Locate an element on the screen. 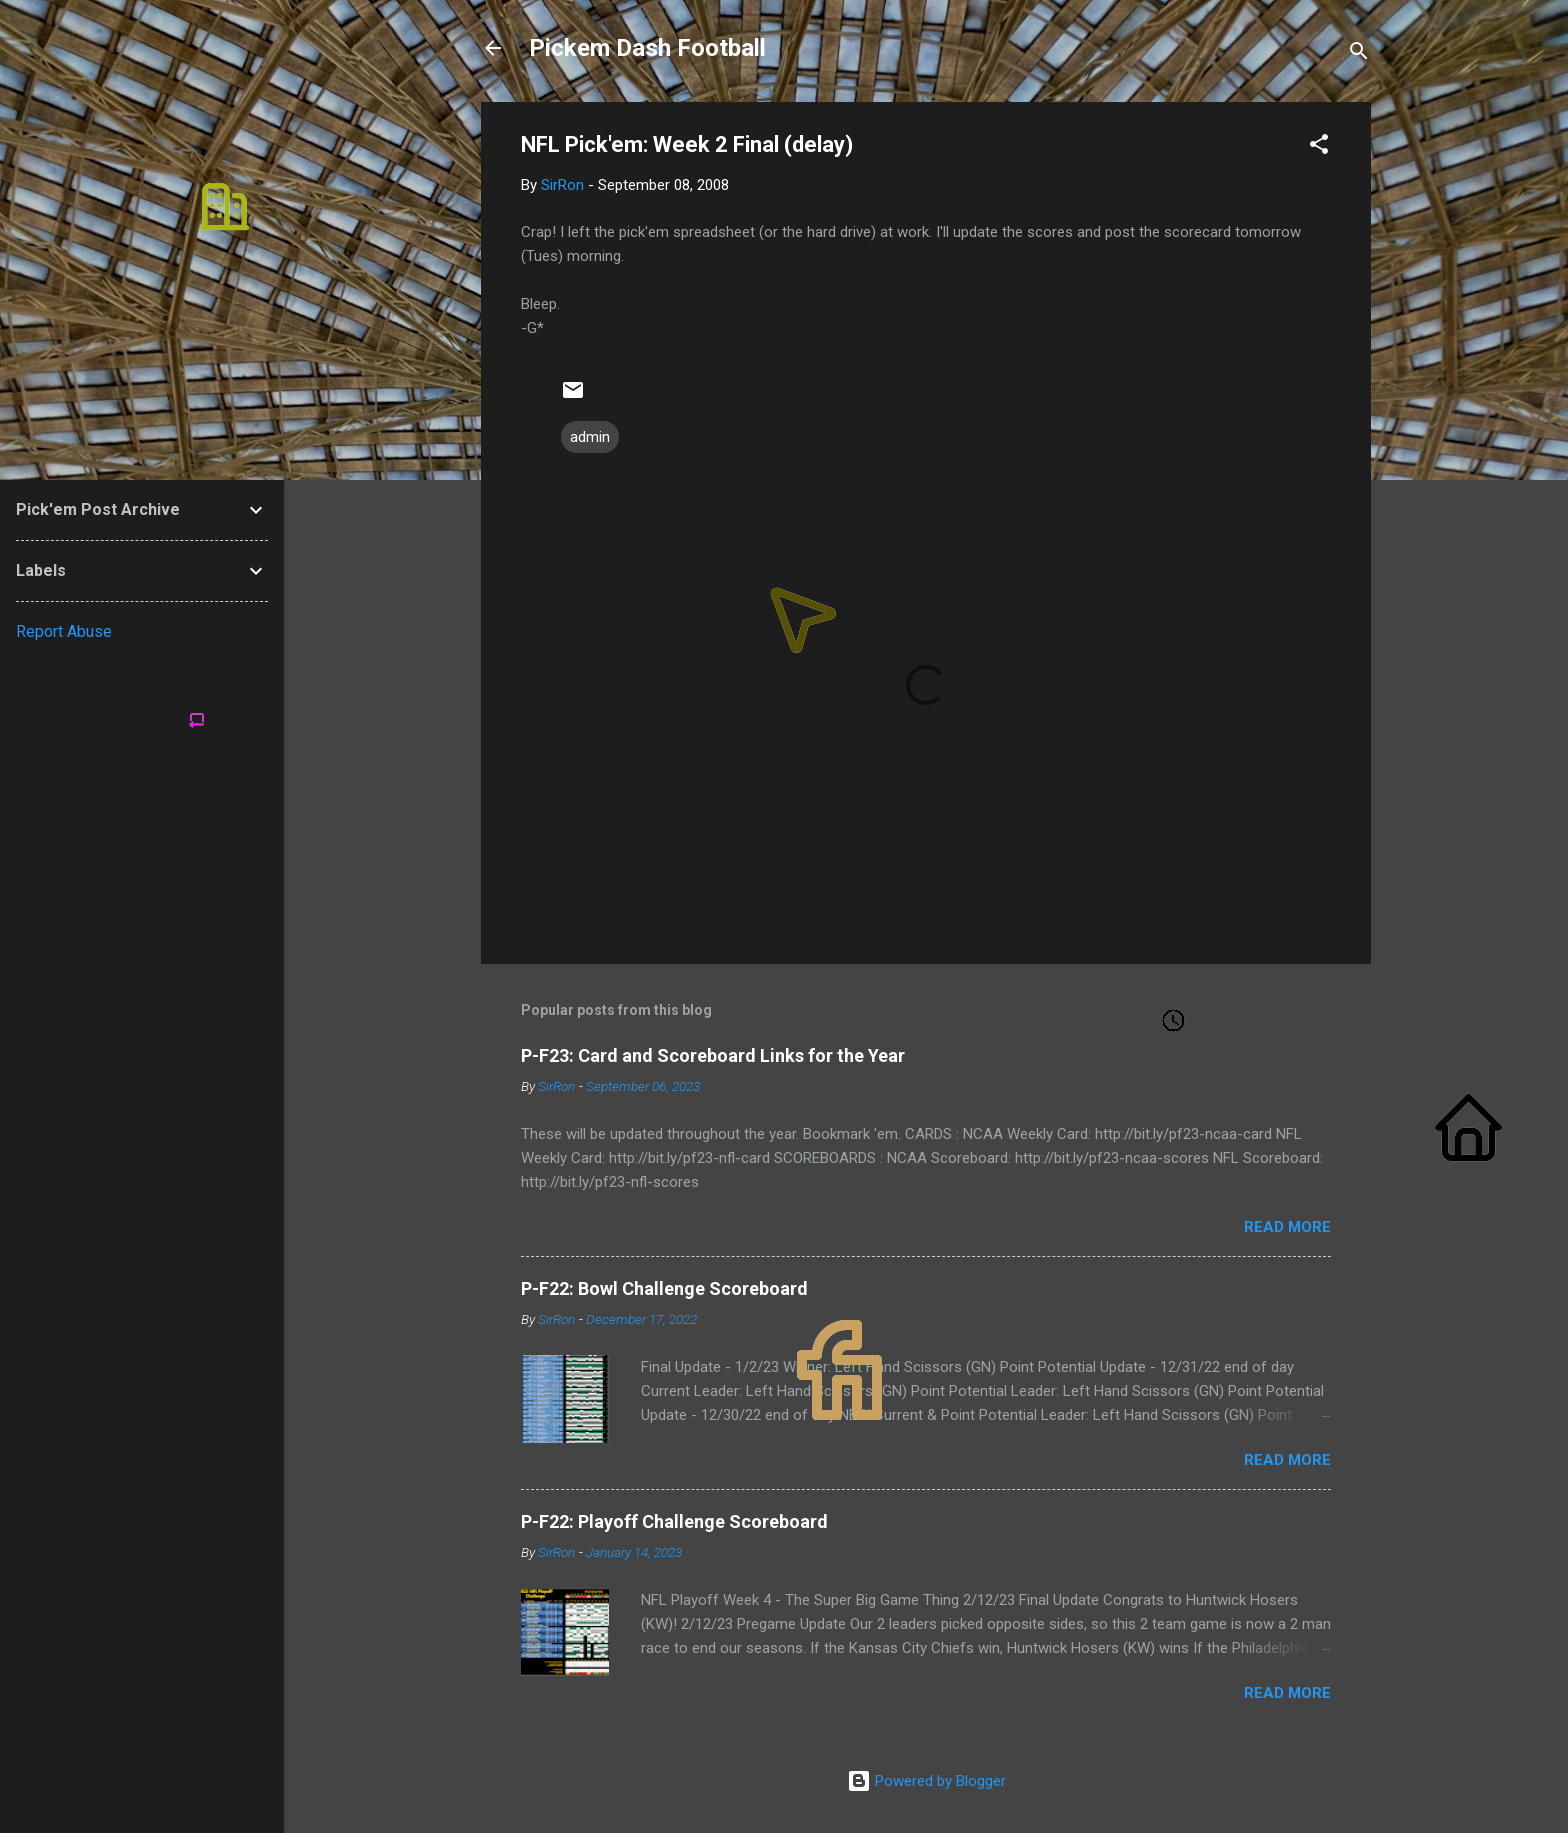  auto-fit content to the left edge is located at coordinates (197, 720).